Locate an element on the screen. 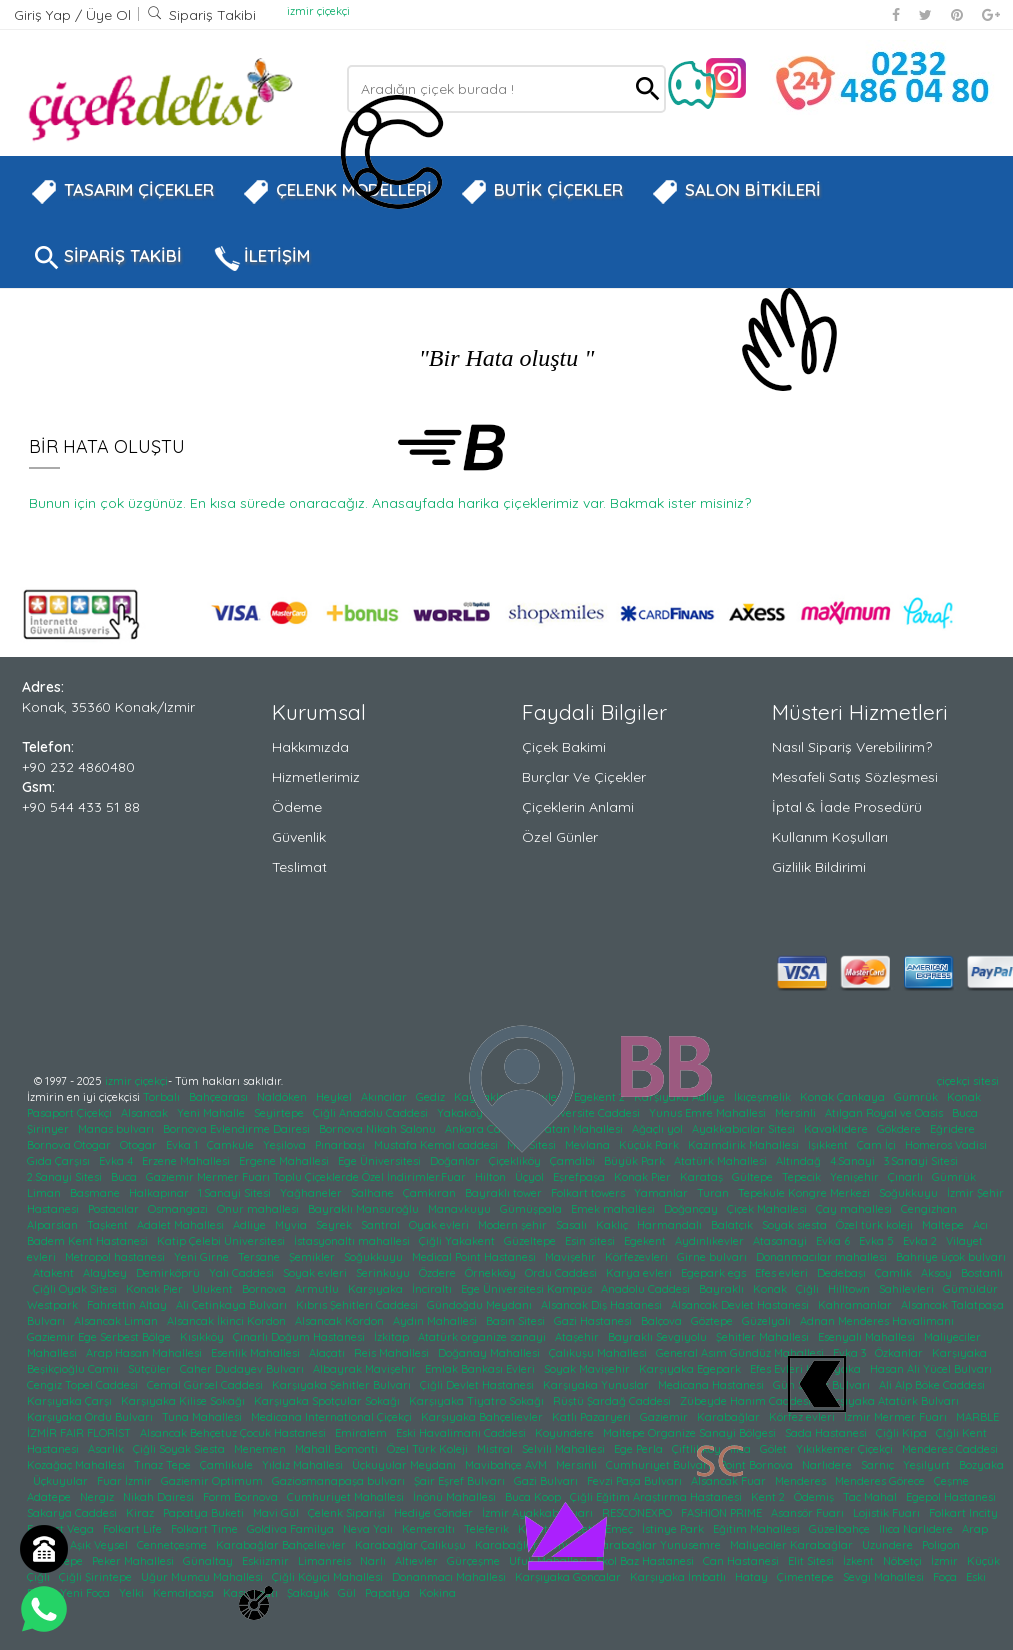  open the Hey email app is located at coordinates (789, 339).